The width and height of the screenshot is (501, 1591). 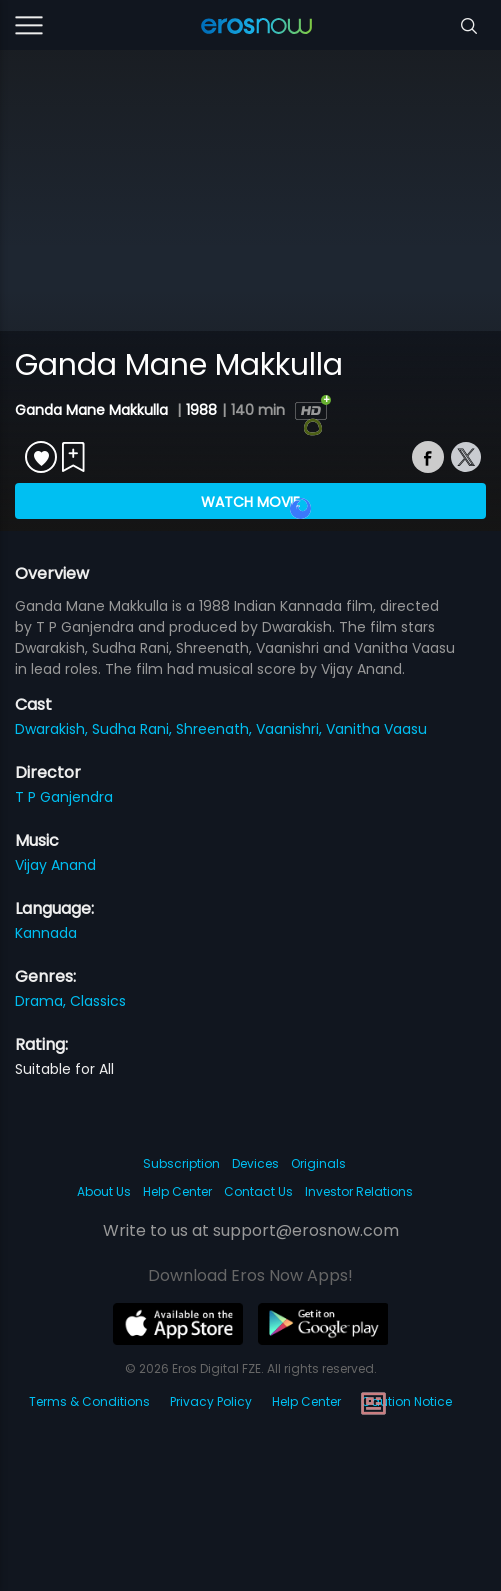 I want to click on view news articles, so click(x=373, y=1403).